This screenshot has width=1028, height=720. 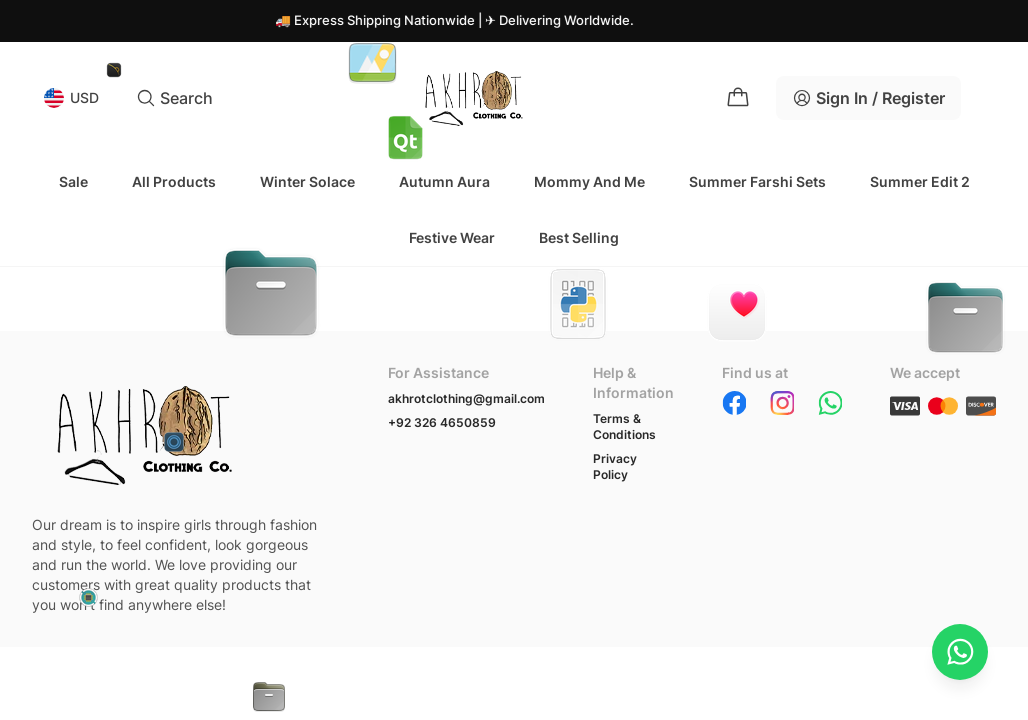 I want to click on python bytecode file (.pyc), so click(x=578, y=304).